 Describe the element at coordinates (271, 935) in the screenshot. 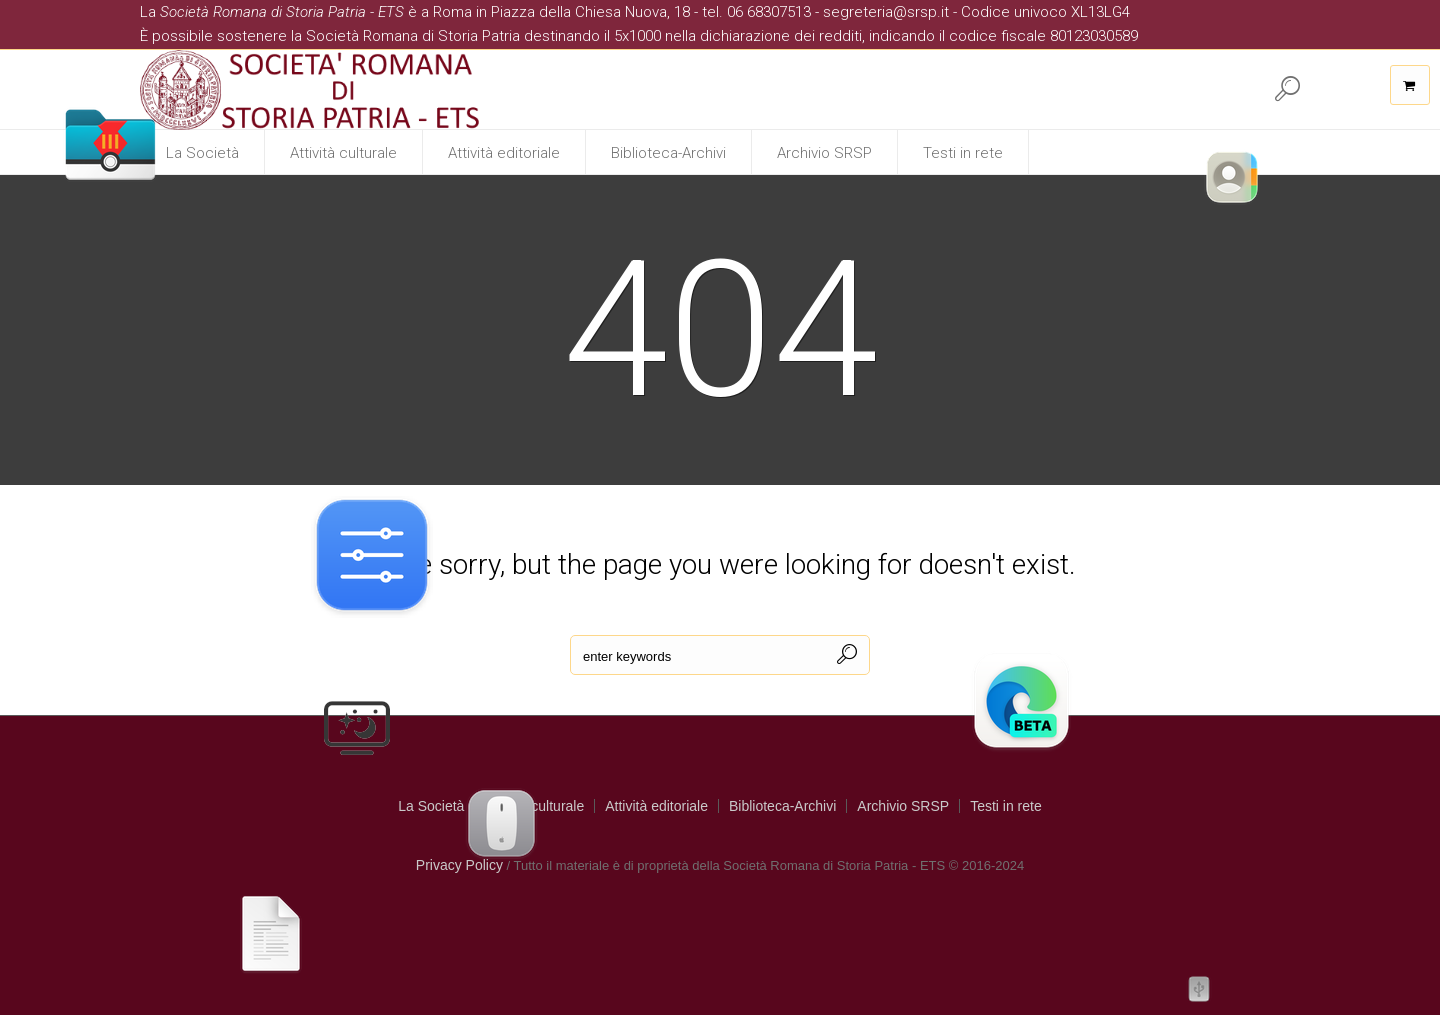

I see `a plain text file` at that location.